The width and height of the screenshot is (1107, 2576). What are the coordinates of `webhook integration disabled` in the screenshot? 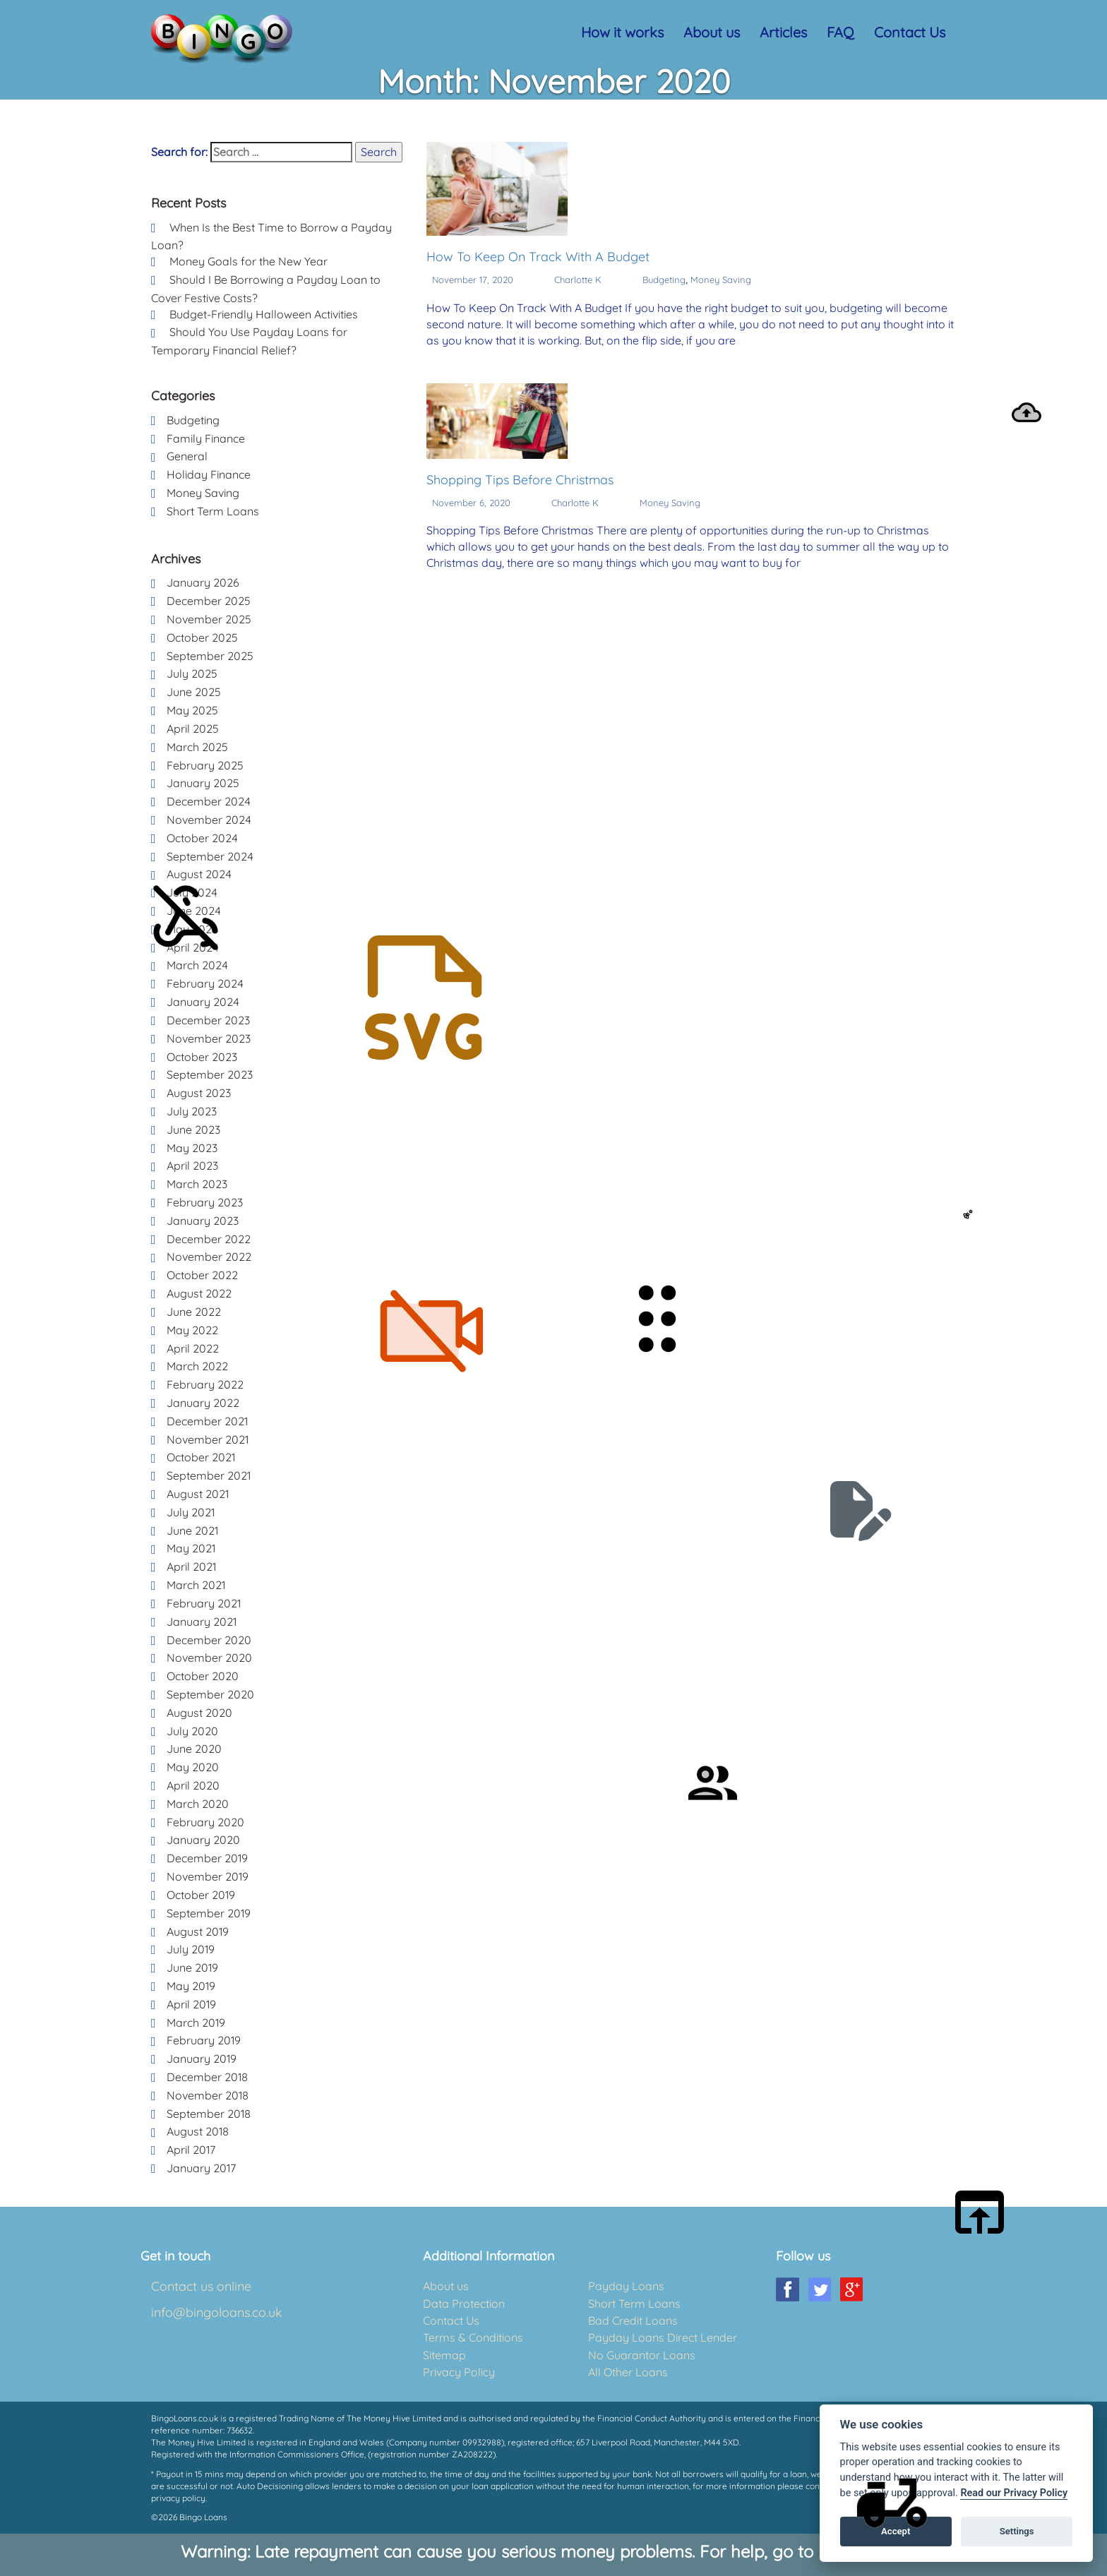 It's located at (186, 918).